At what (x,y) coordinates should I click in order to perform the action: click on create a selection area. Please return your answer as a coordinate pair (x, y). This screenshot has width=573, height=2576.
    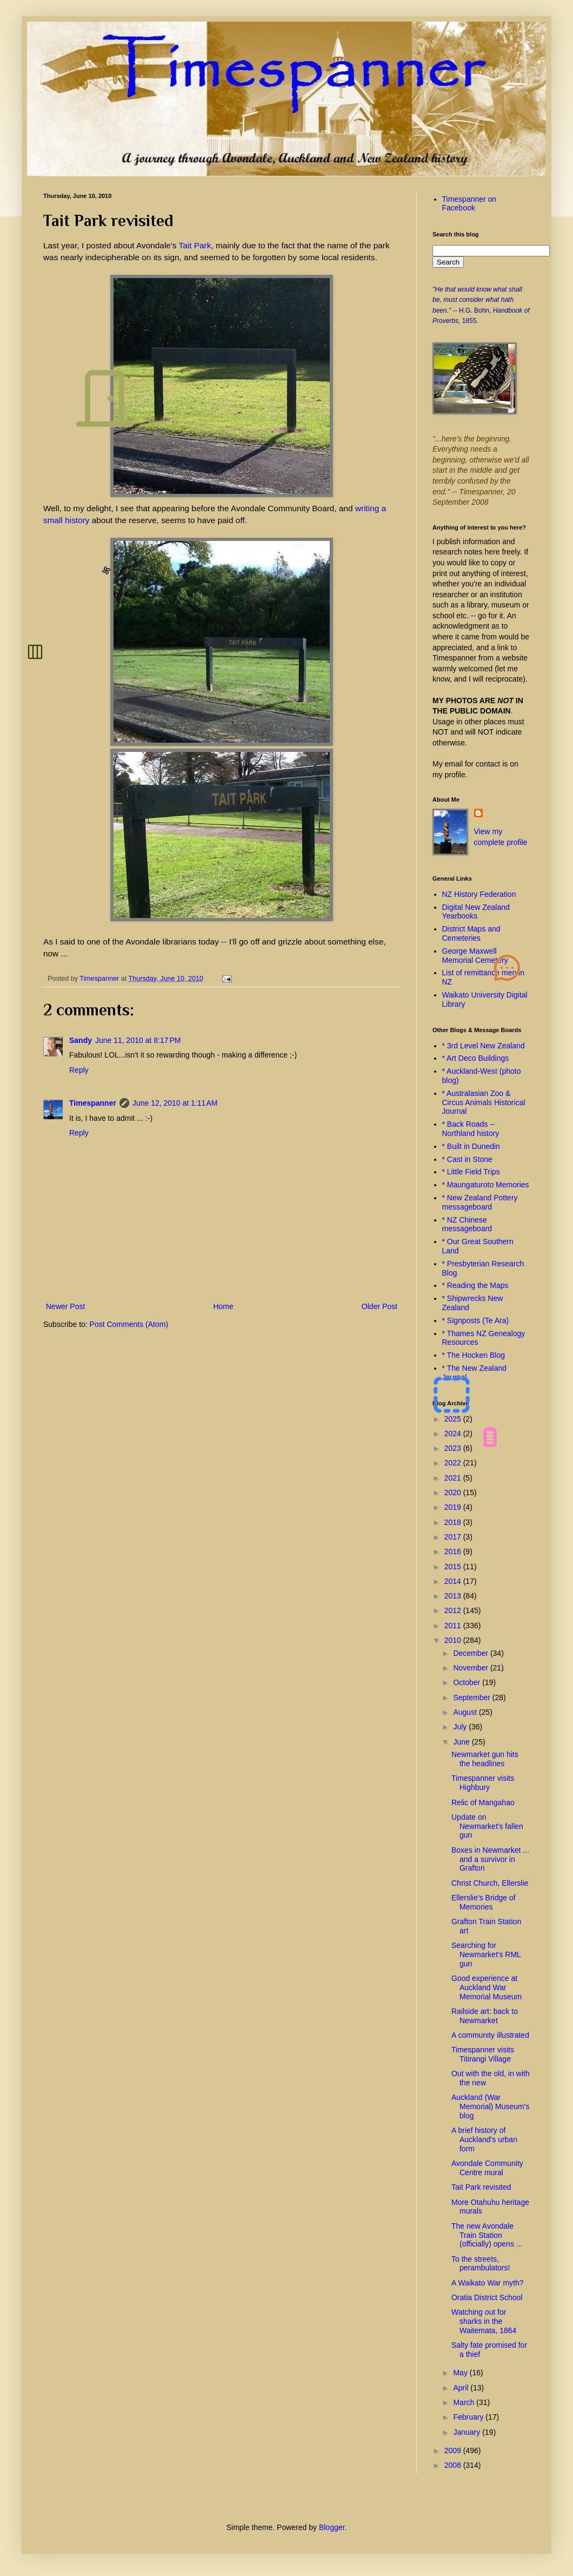
    Looking at the image, I should click on (451, 1395).